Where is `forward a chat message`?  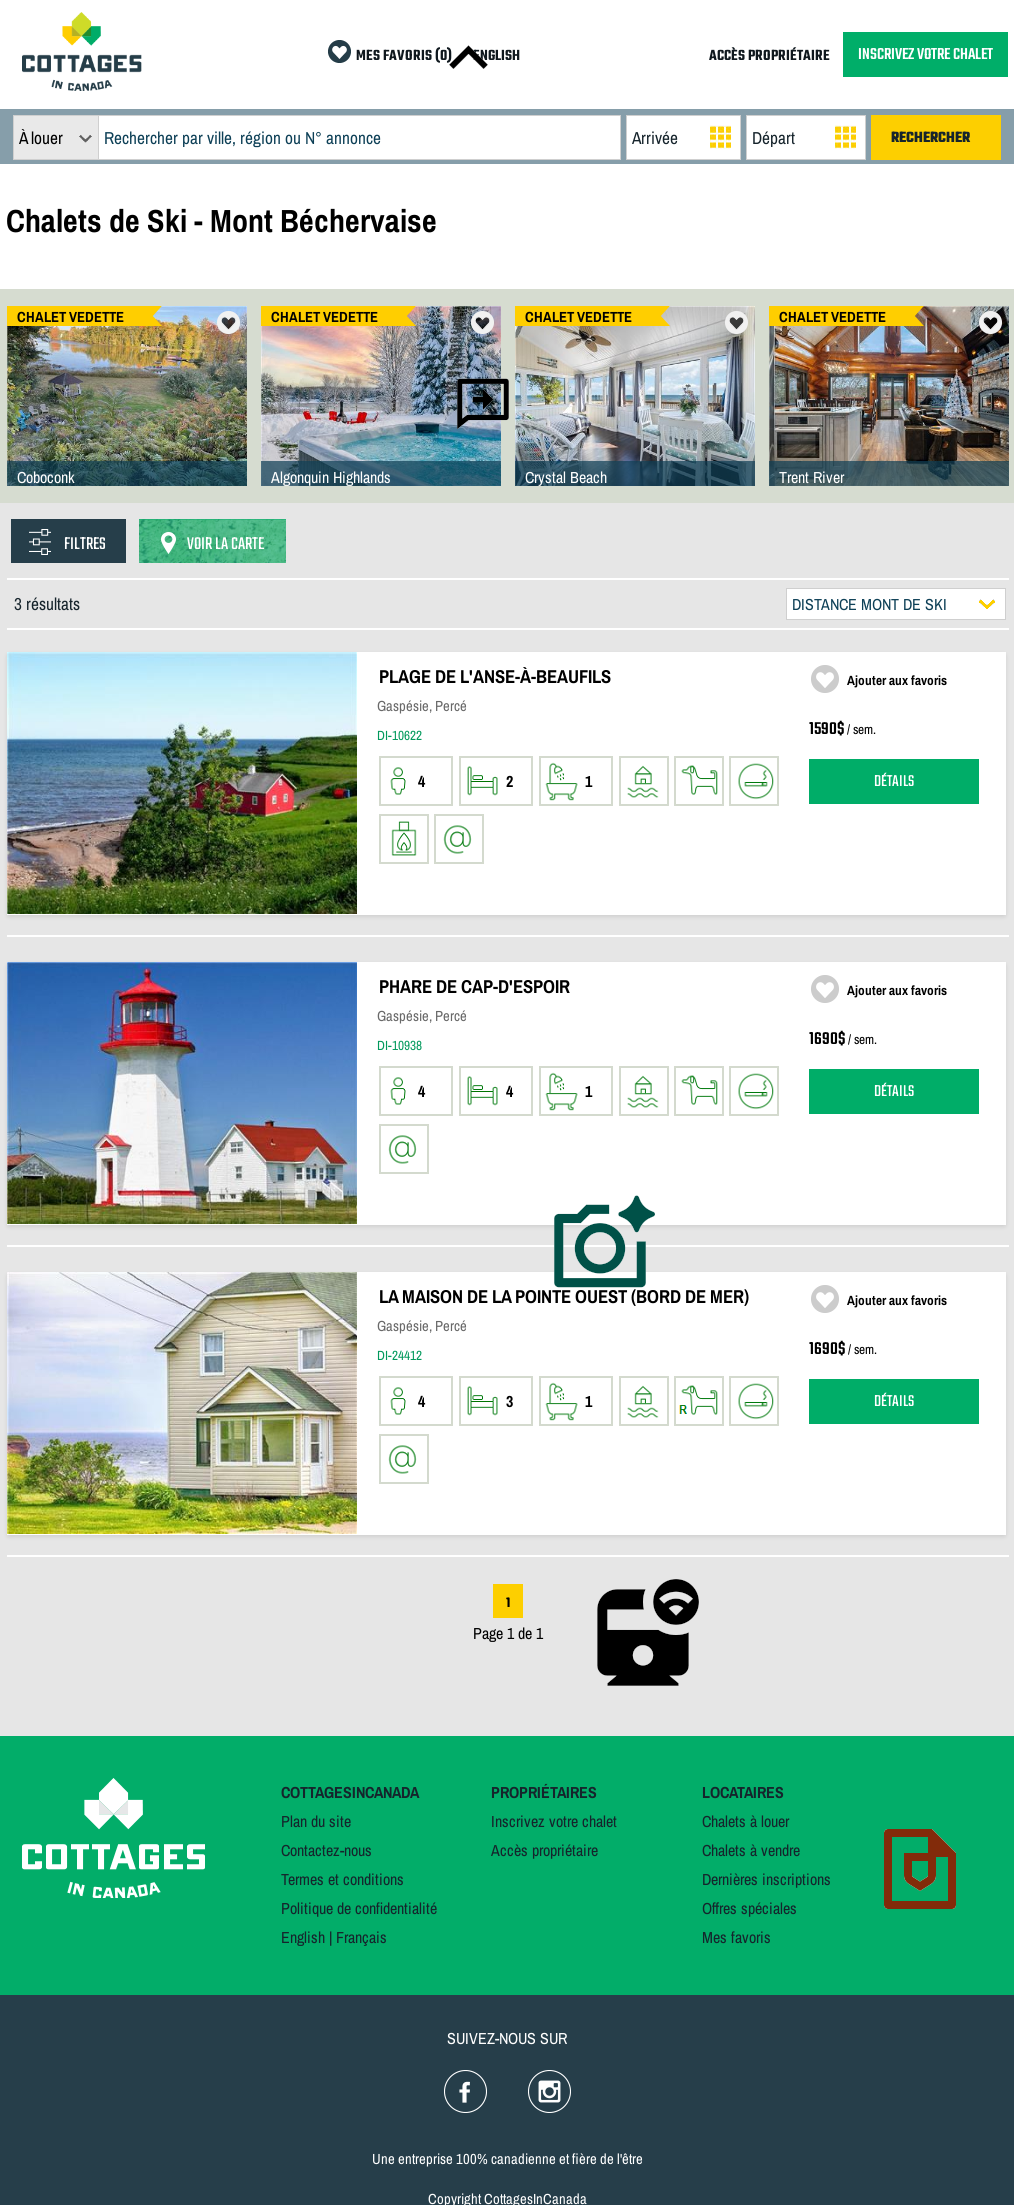
forward a chat message is located at coordinates (483, 402).